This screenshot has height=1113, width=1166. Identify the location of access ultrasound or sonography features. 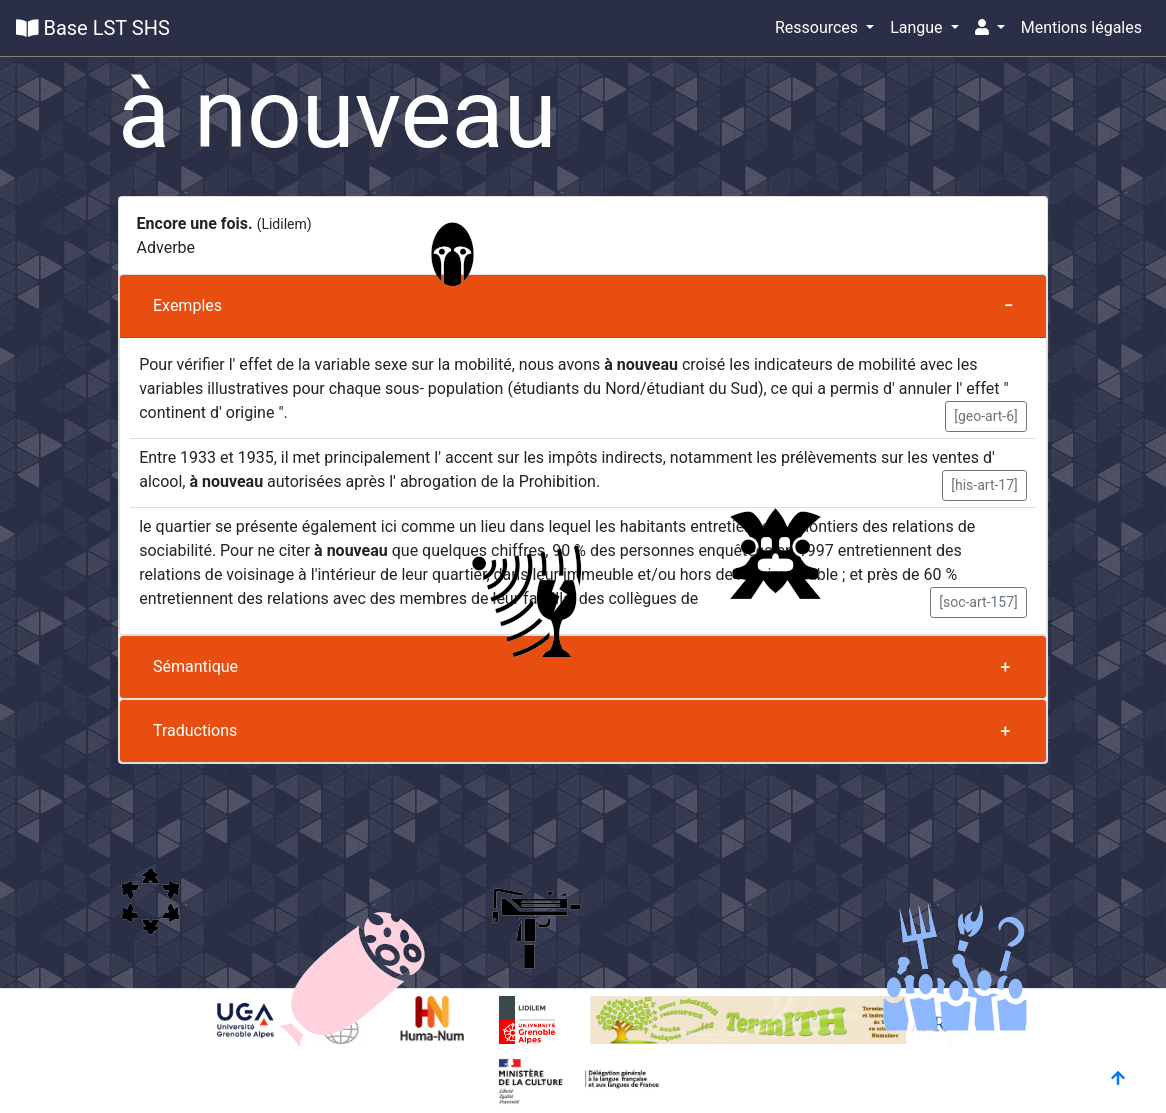
(527, 601).